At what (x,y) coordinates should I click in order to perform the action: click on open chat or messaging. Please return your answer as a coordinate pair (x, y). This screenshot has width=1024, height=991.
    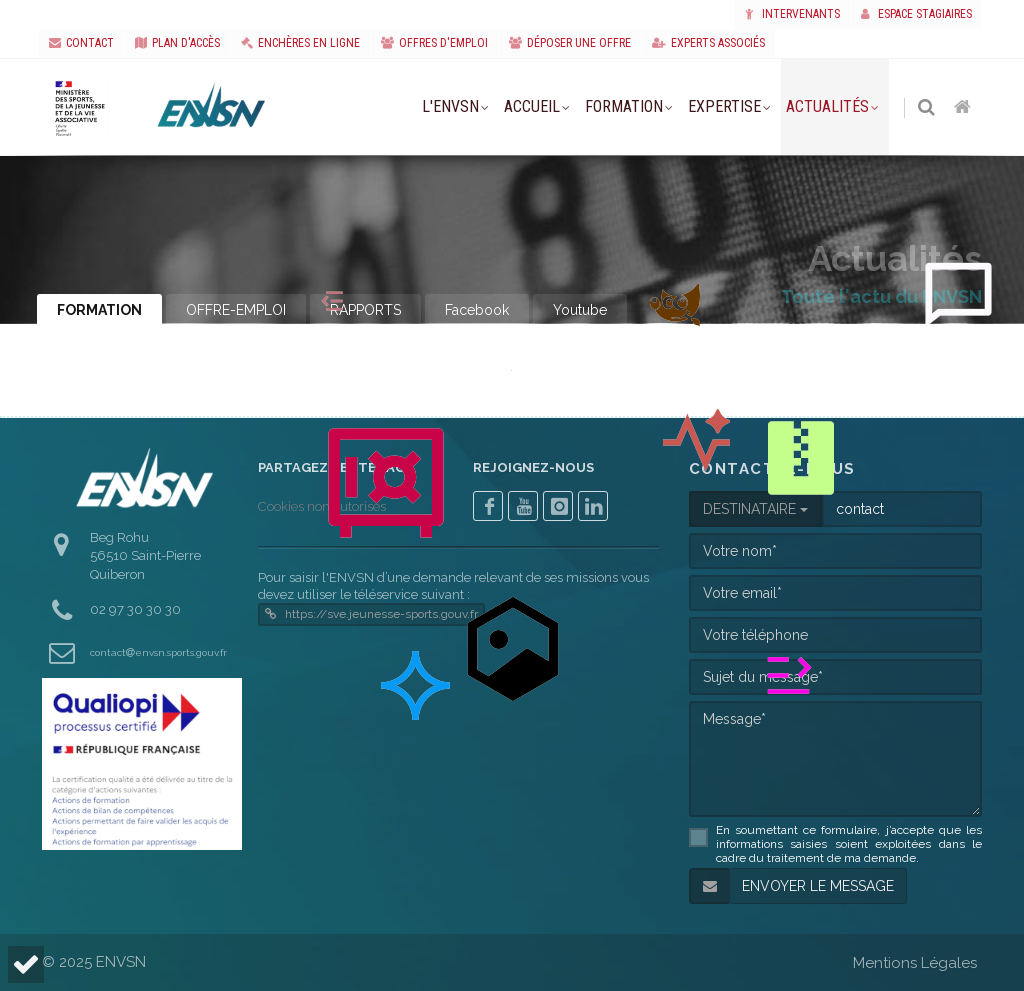
    Looking at the image, I should click on (958, 292).